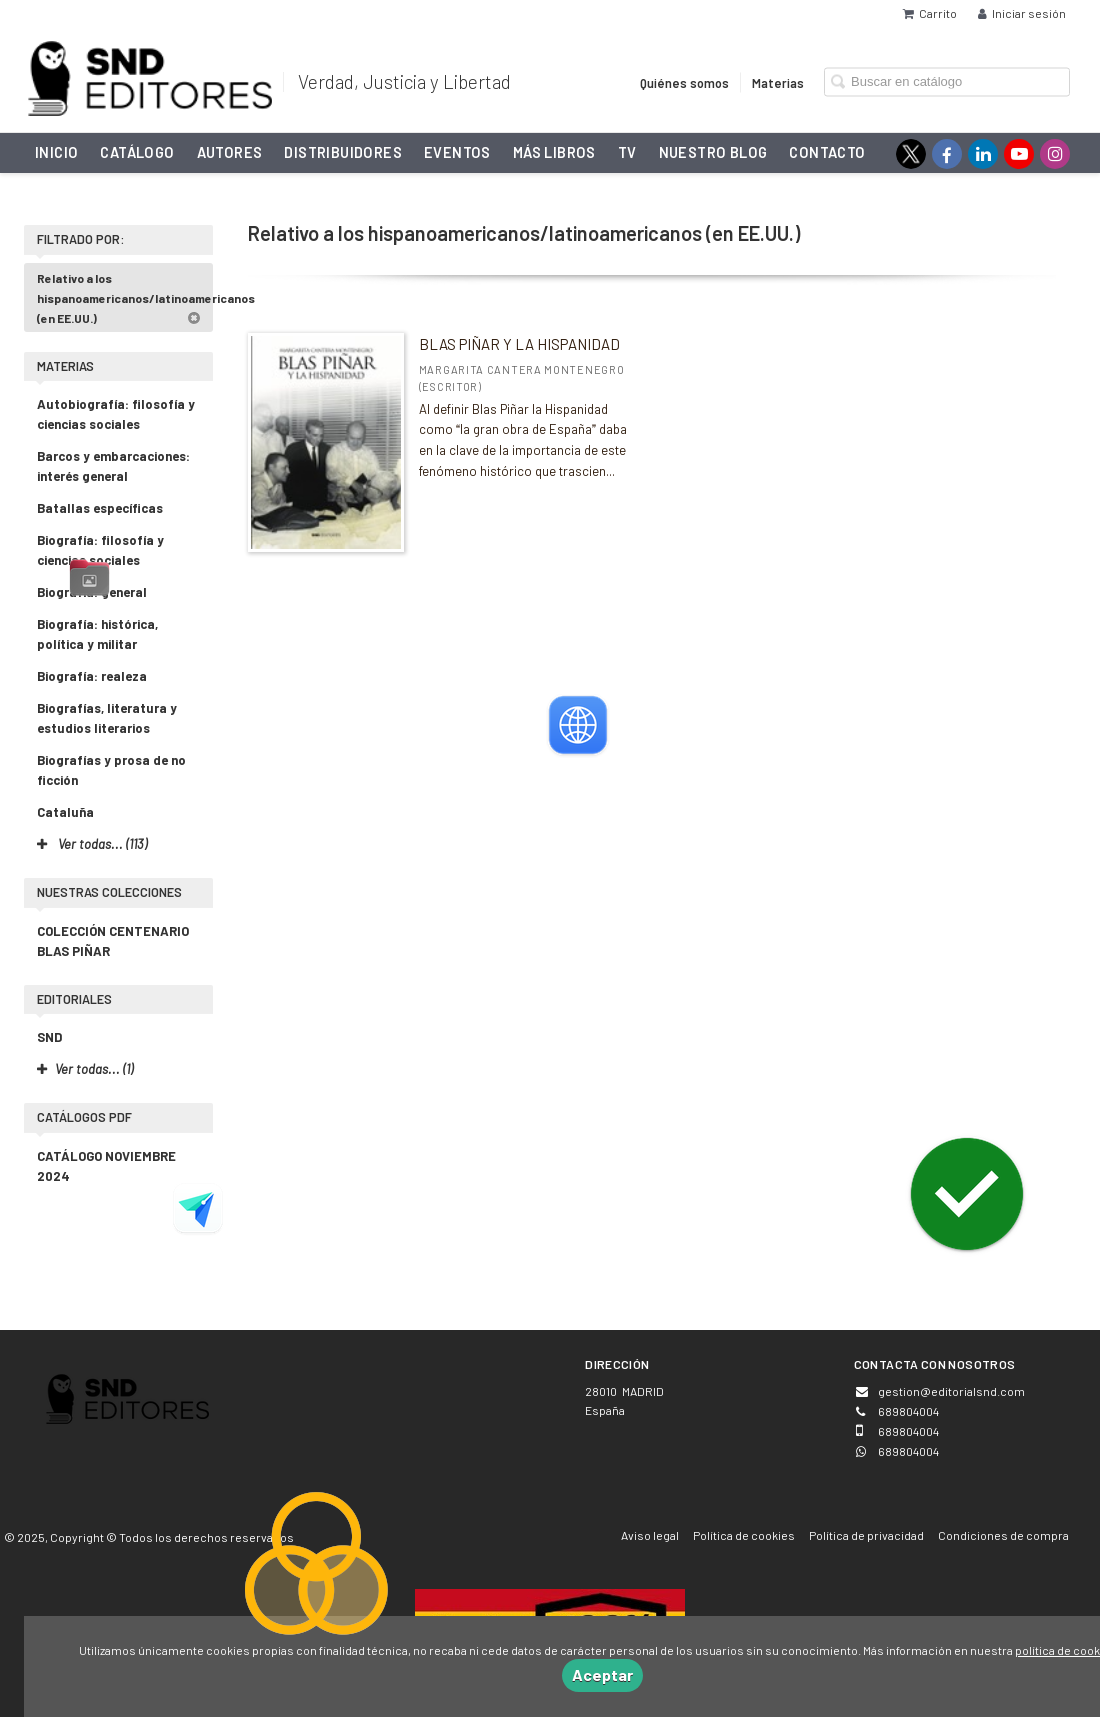 The width and height of the screenshot is (1100, 1717). What do you see at coordinates (967, 1194) in the screenshot?
I see `confirm or accept an action` at bounding box center [967, 1194].